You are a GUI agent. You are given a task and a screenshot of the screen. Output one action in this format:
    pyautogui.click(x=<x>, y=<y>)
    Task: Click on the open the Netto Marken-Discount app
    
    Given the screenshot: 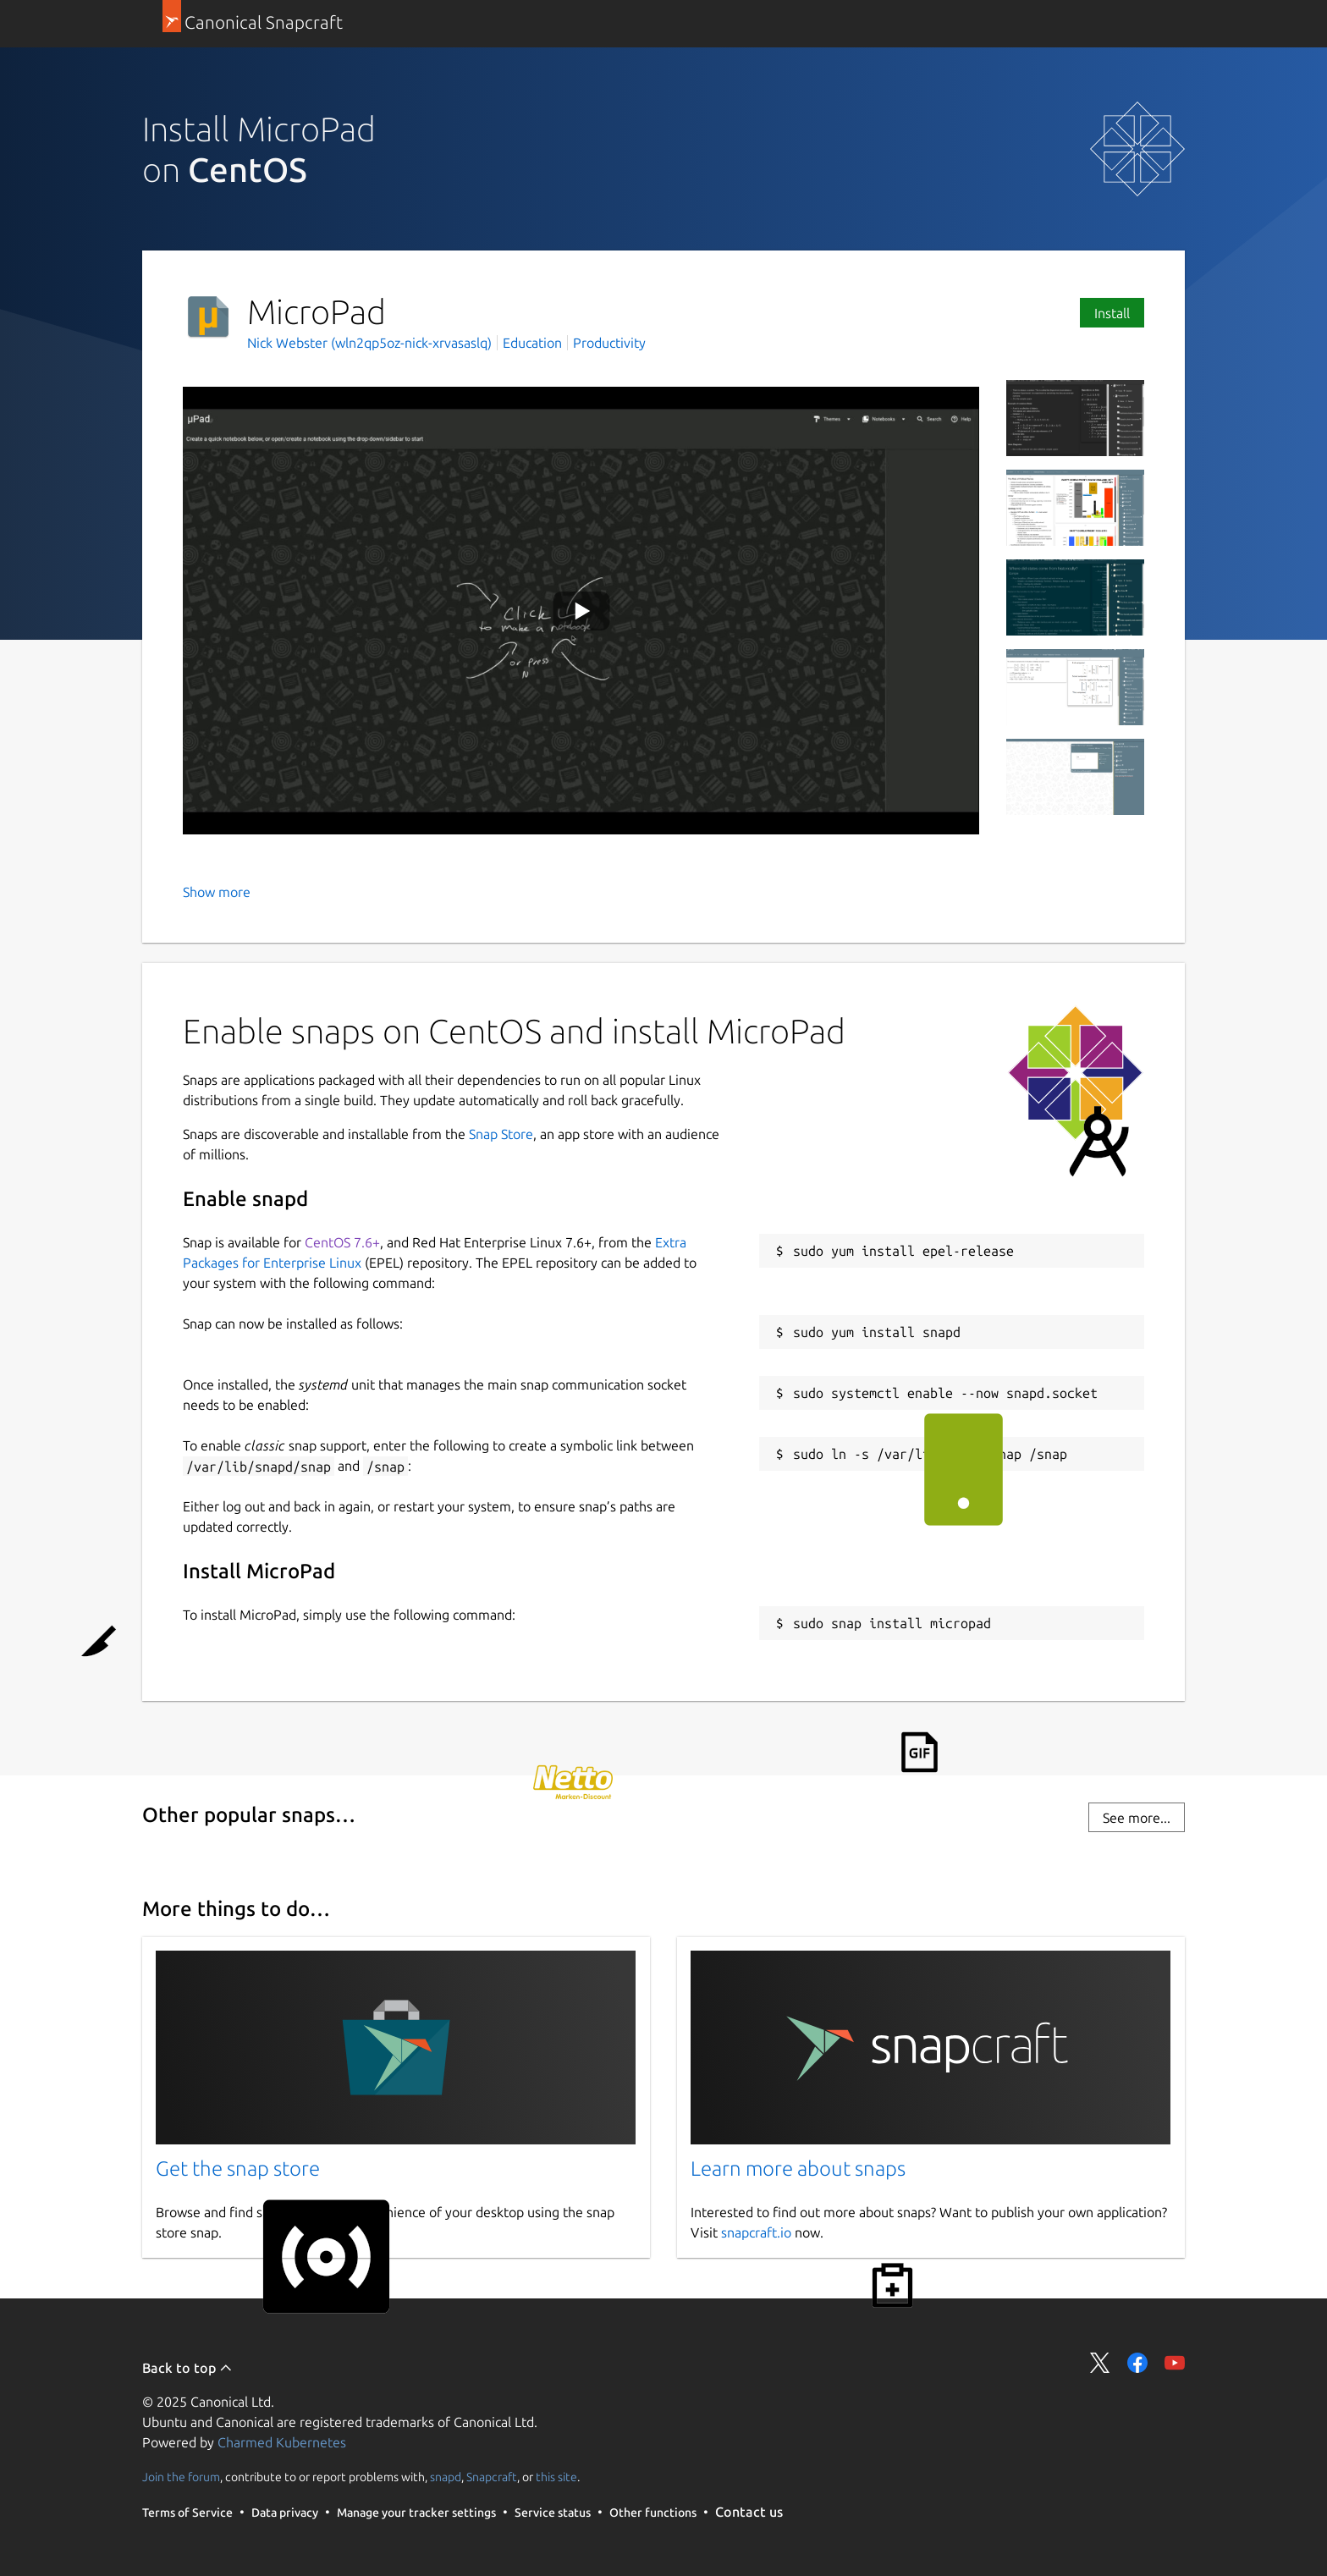 What is the action you would take?
    pyautogui.click(x=573, y=1782)
    